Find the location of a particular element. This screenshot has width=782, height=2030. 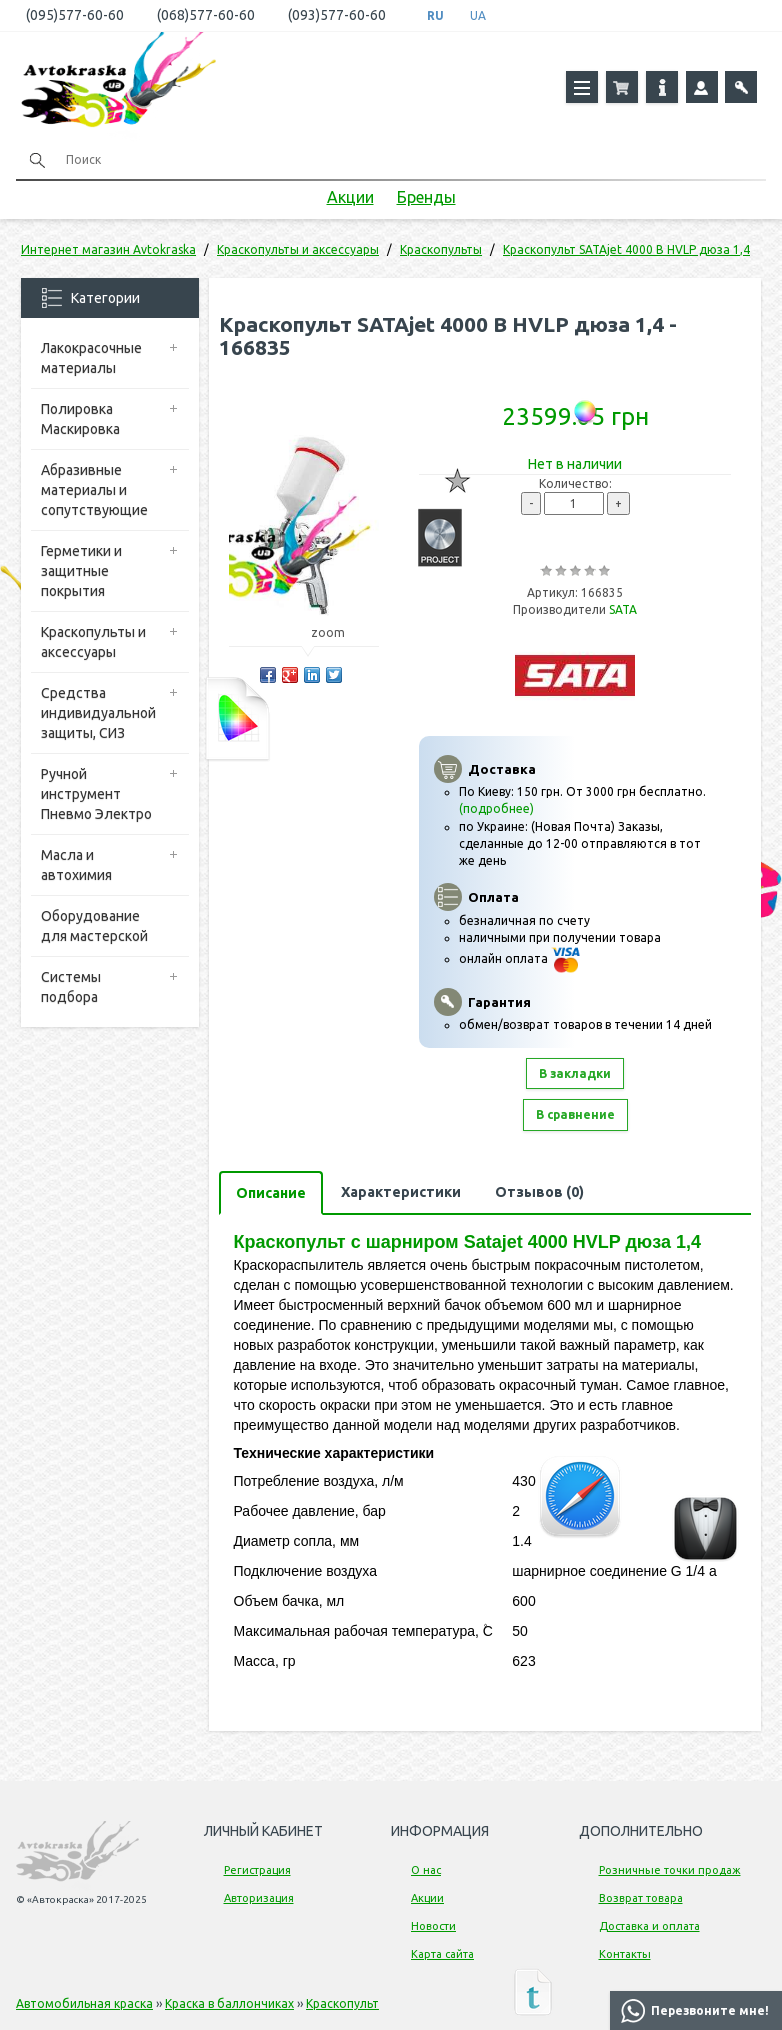

open a Logic Pro project file in GarageBand is located at coordinates (440, 539).